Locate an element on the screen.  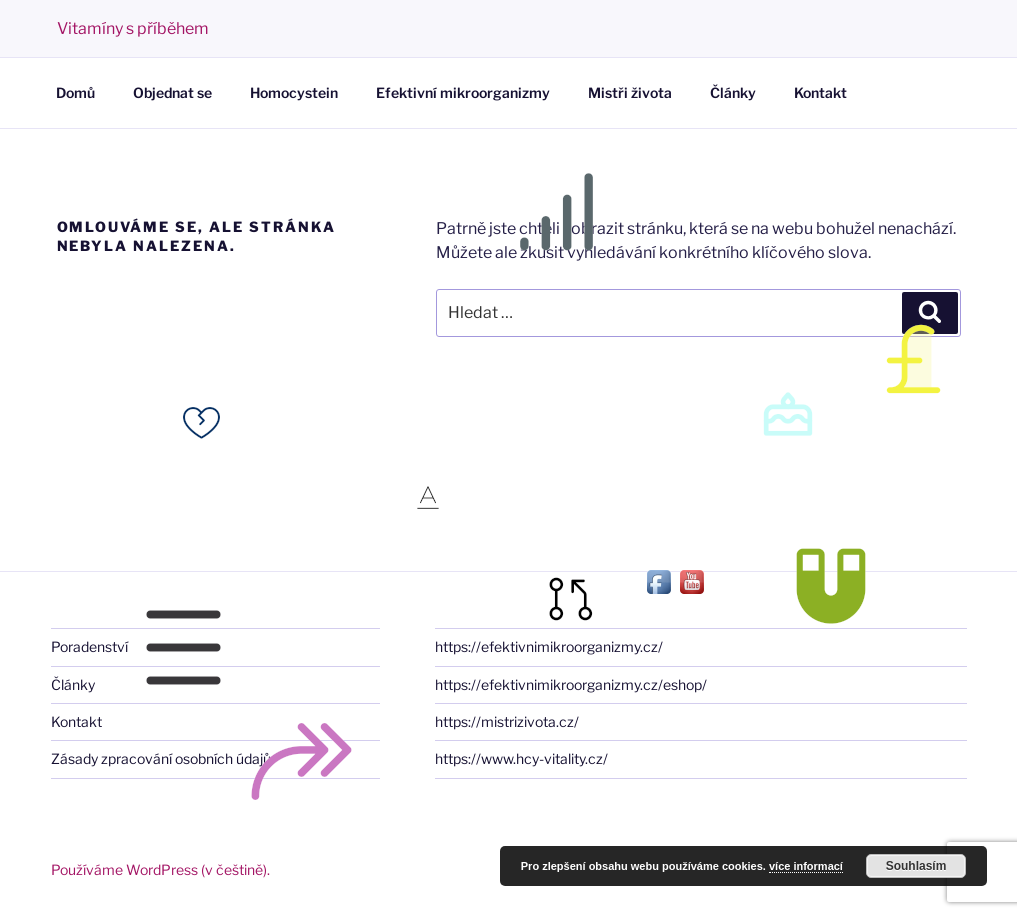
remove from favorites is located at coordinates (201, 421).